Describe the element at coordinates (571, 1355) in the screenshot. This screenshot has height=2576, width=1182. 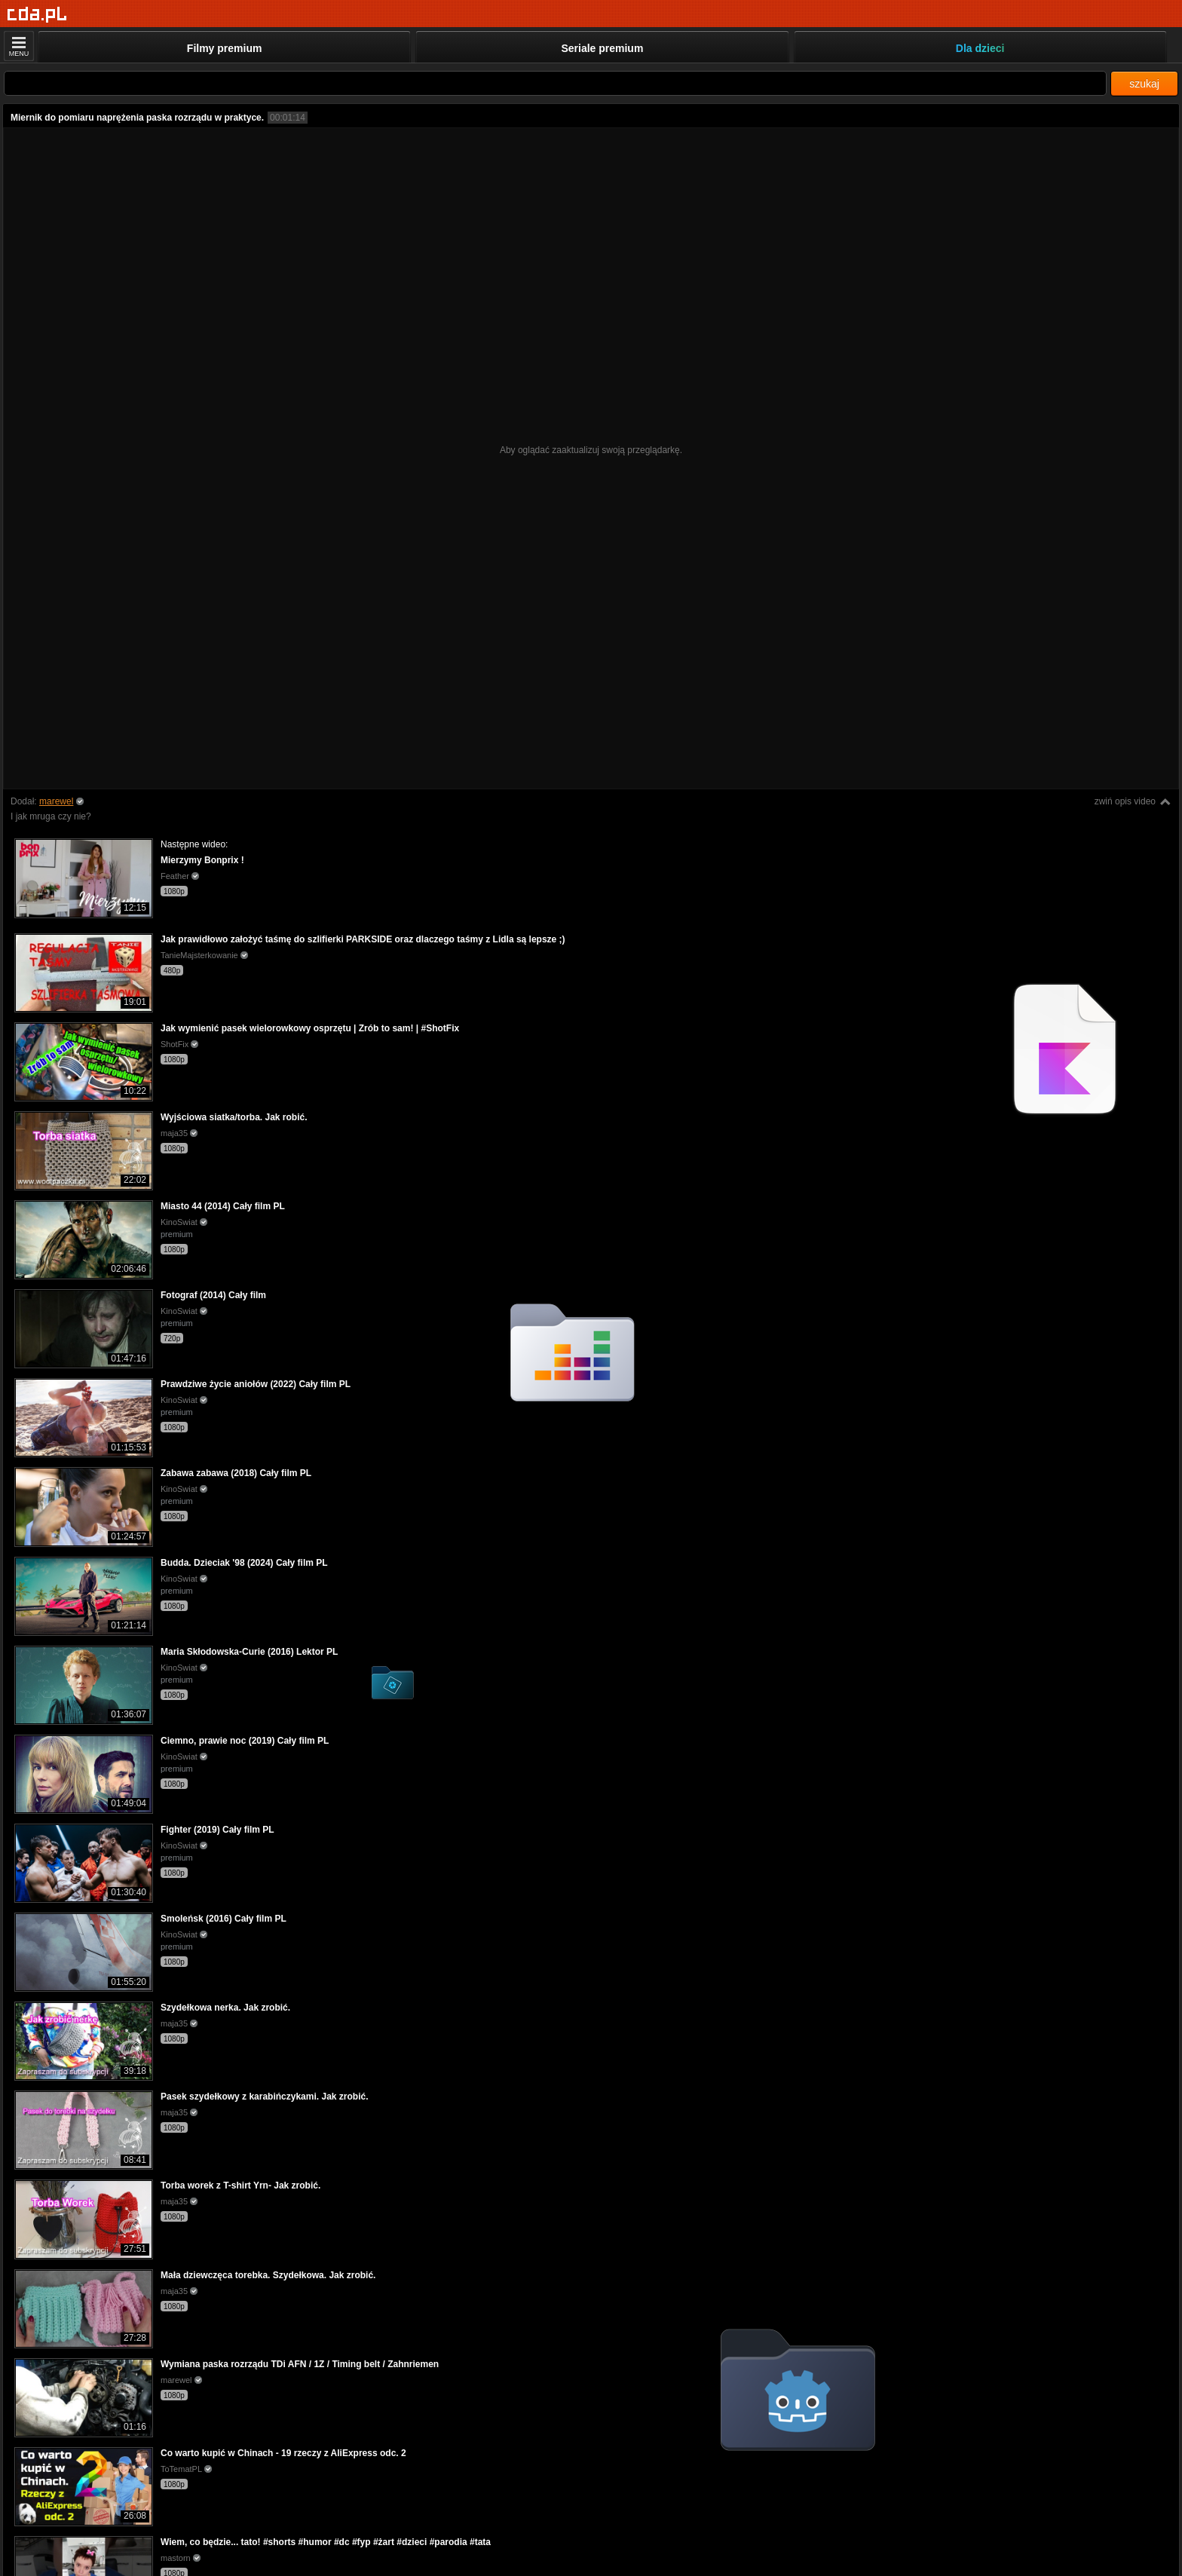
I see `open deezer music folder` at that location.